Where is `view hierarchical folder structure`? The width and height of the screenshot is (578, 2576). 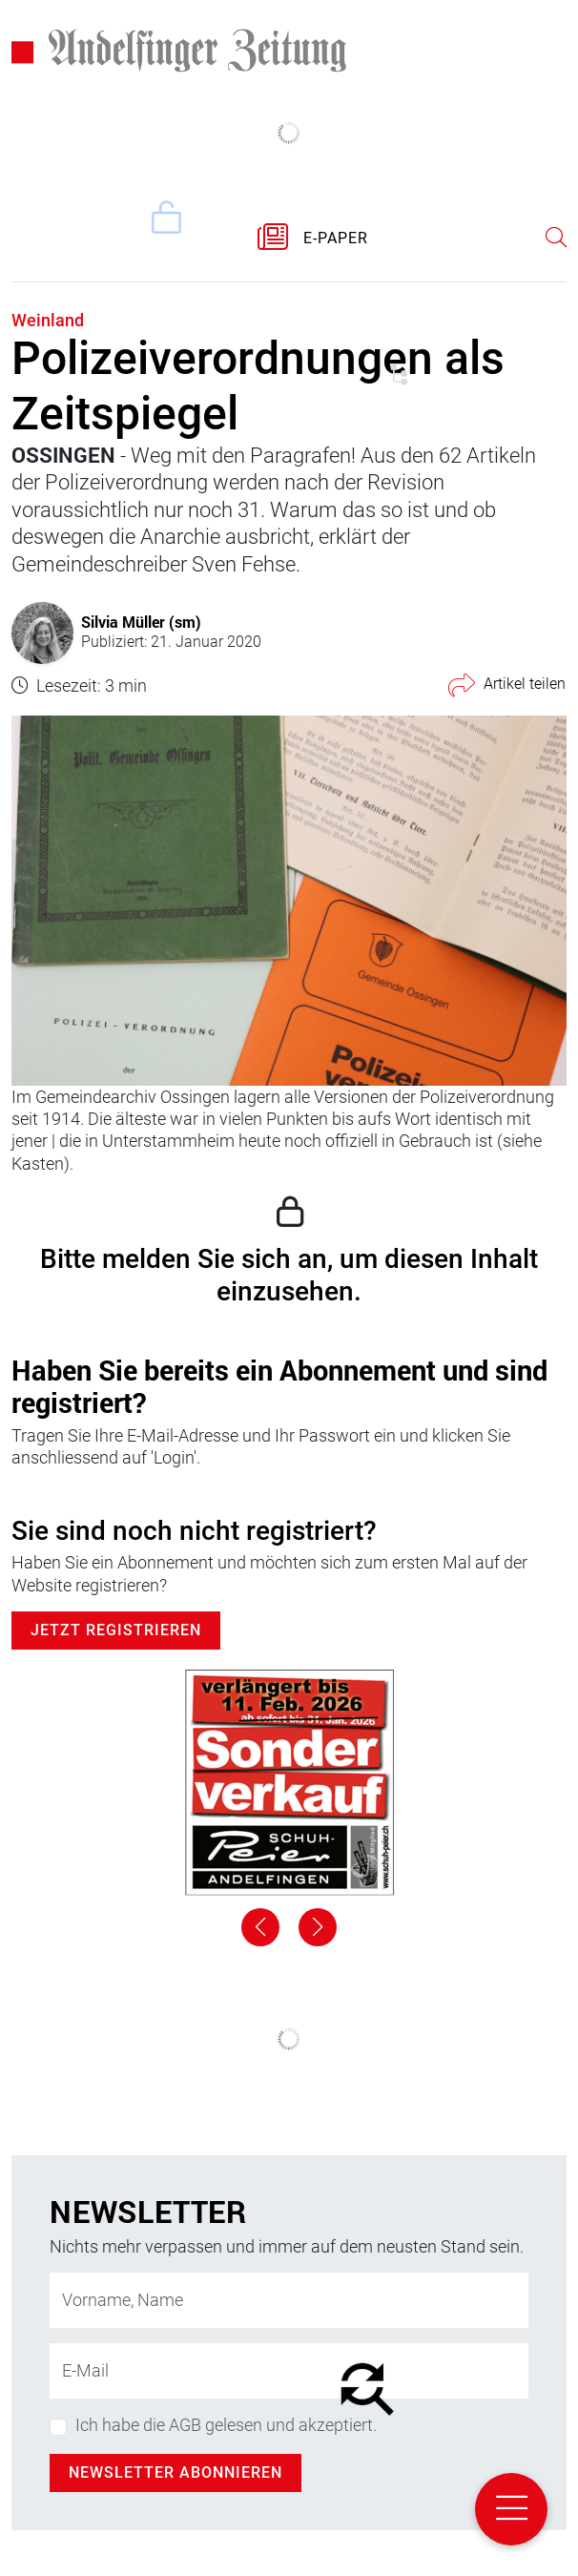
view hierarchical folder structure is located at coordinates (398, 374).